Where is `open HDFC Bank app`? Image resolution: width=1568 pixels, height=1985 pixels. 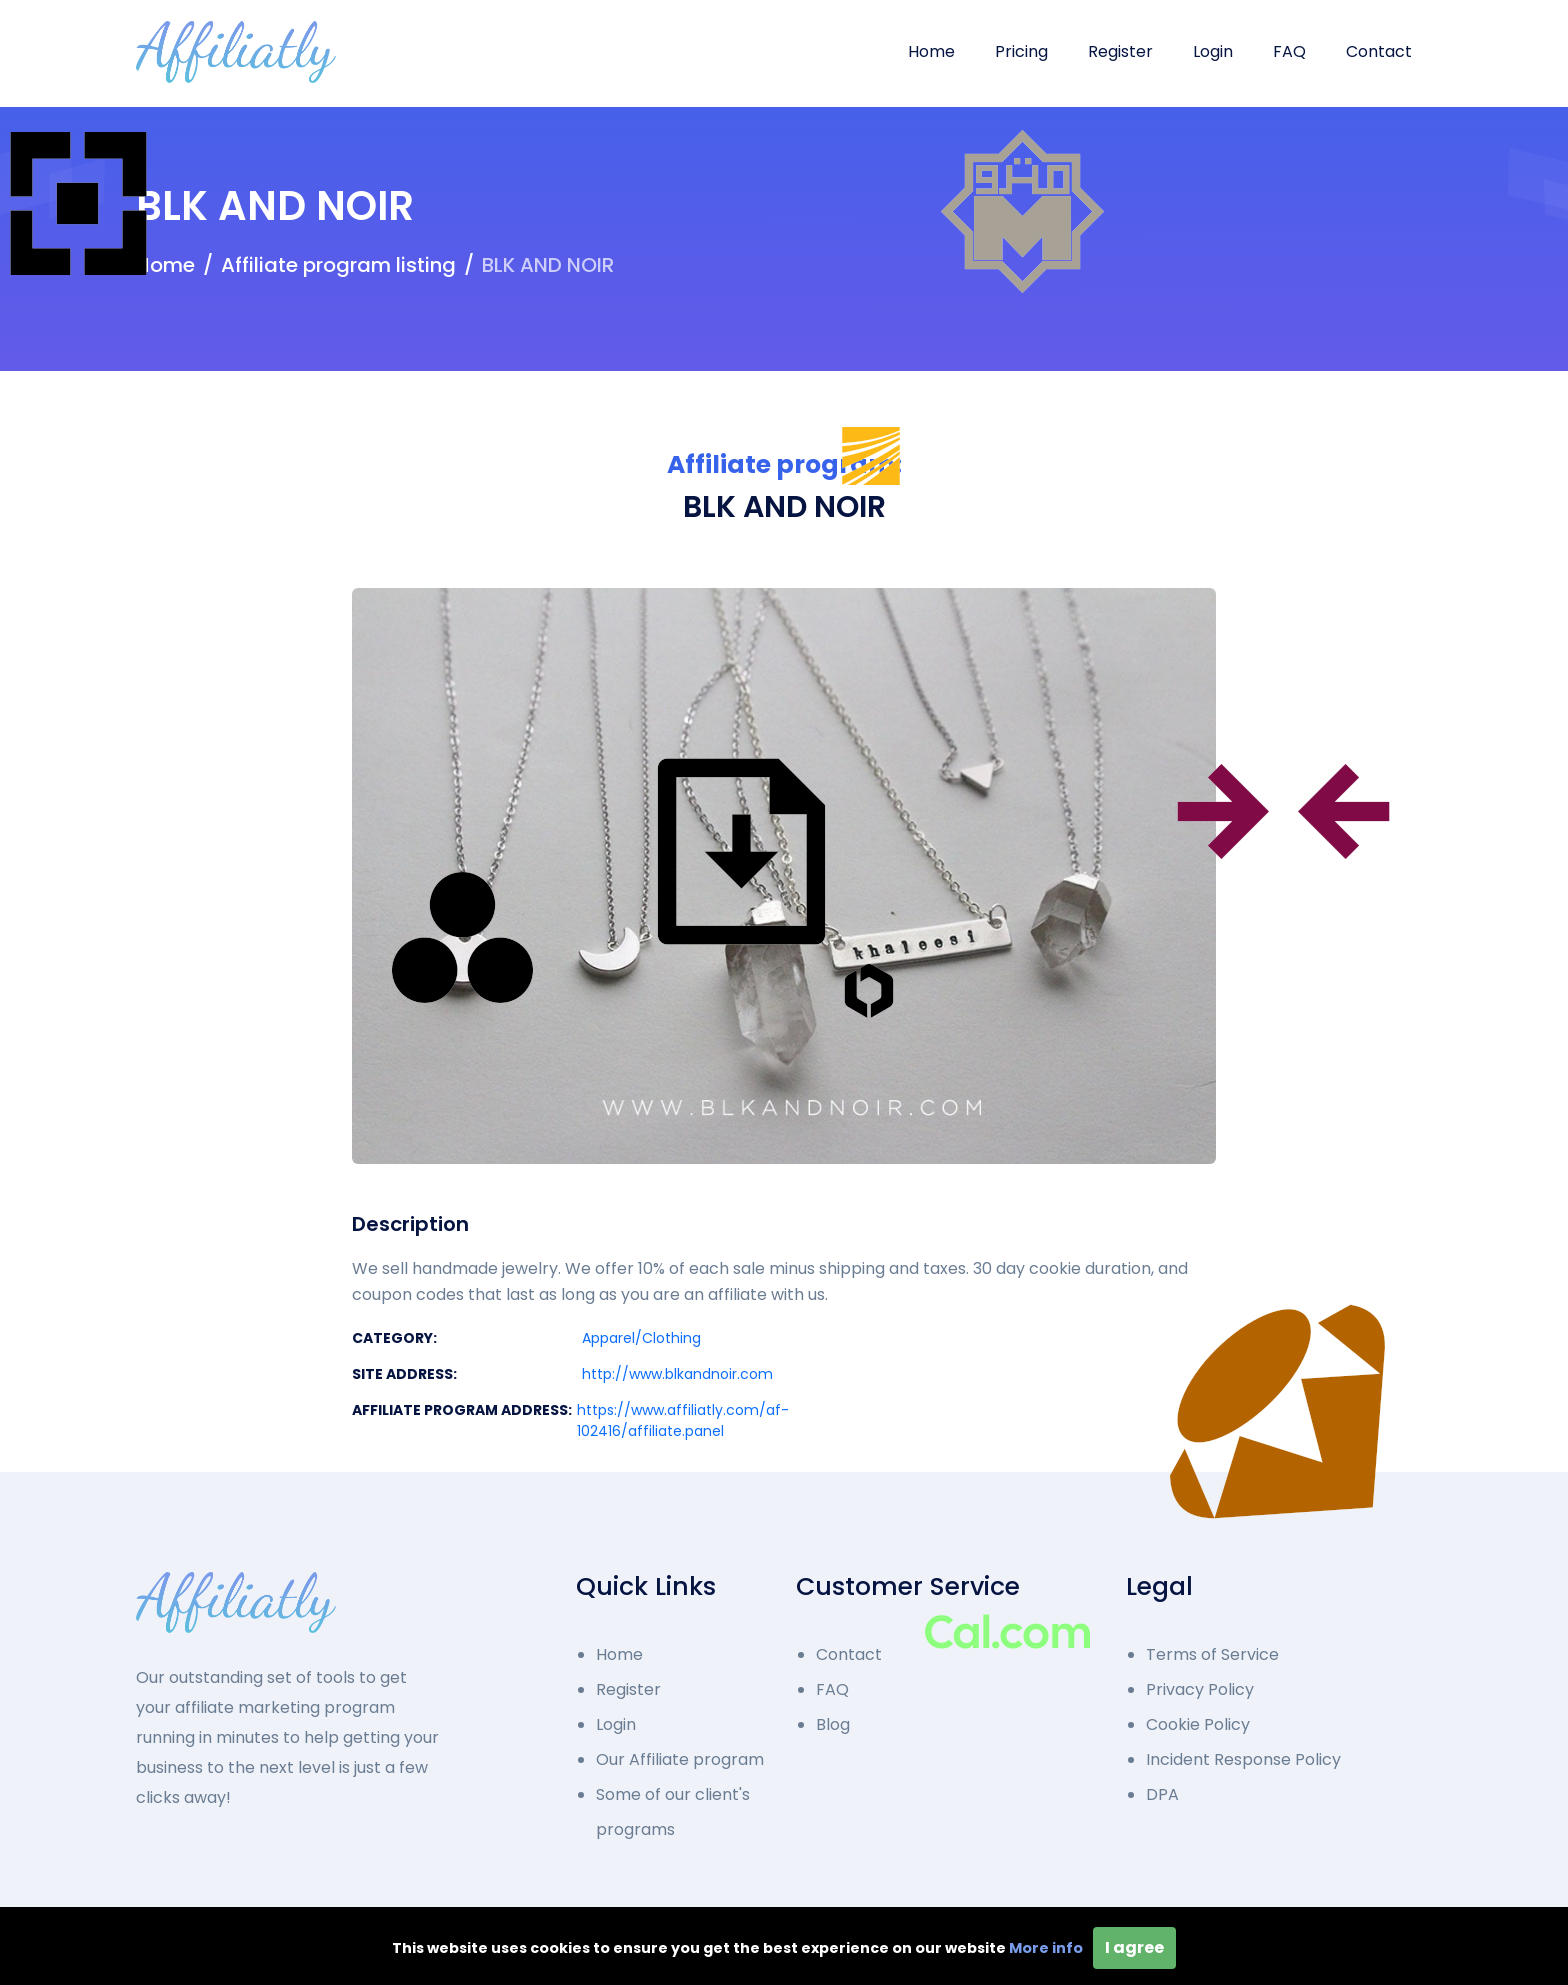
open HDFC Bank app is located at coordinates (78, 203).